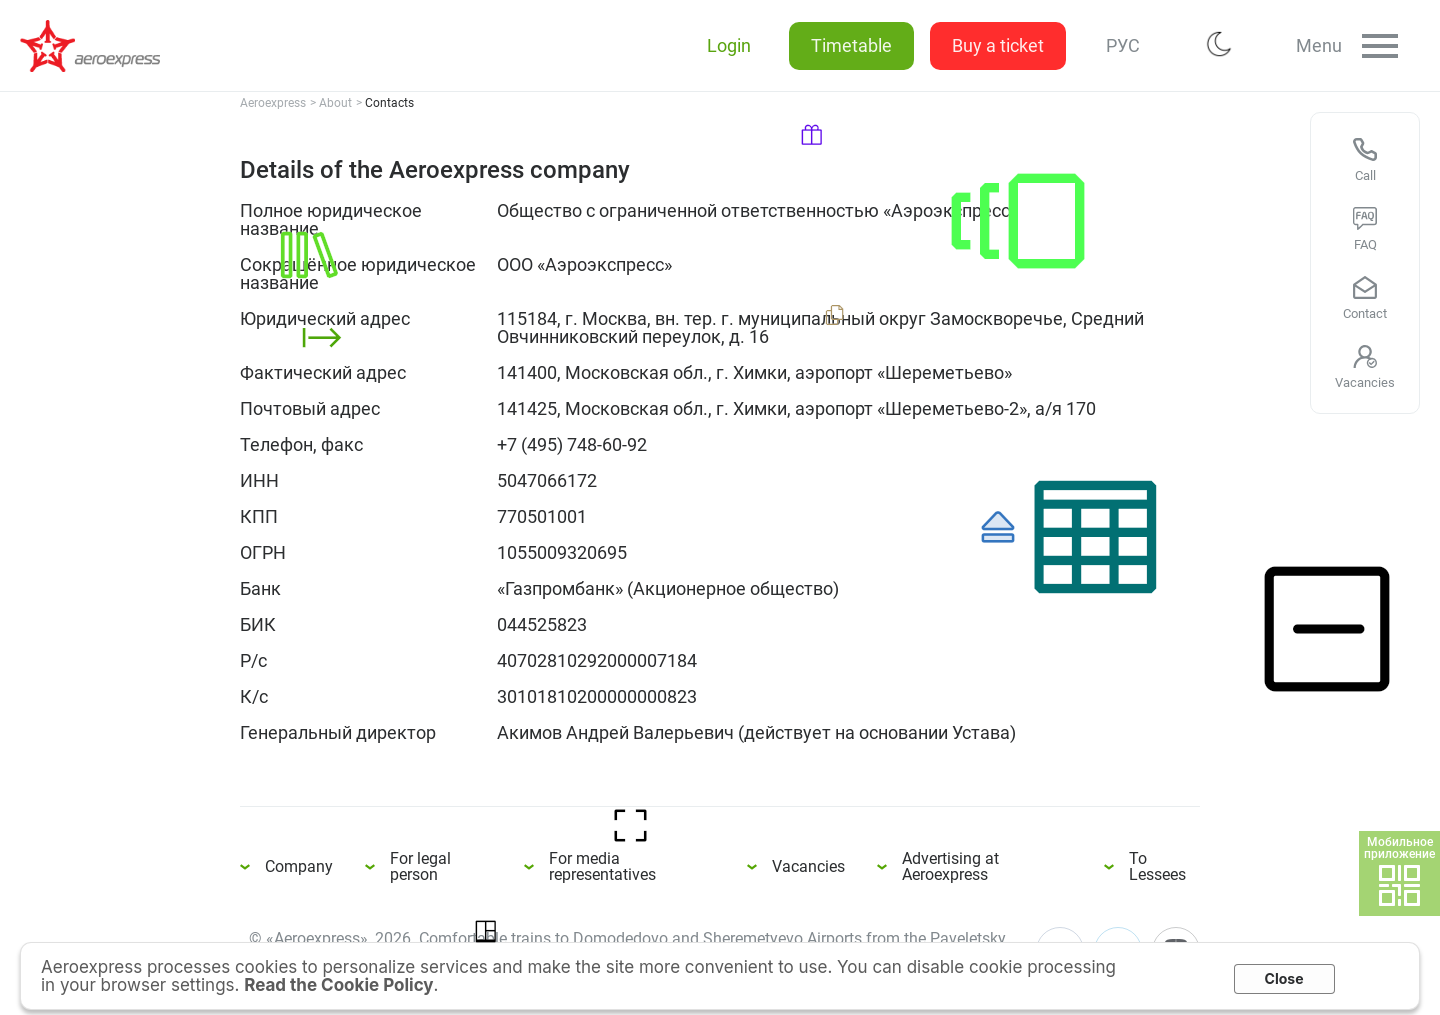  Describe the element at coordinates (835, 315) in the screenshot. I see `browse files in the explorer panel` at that location.